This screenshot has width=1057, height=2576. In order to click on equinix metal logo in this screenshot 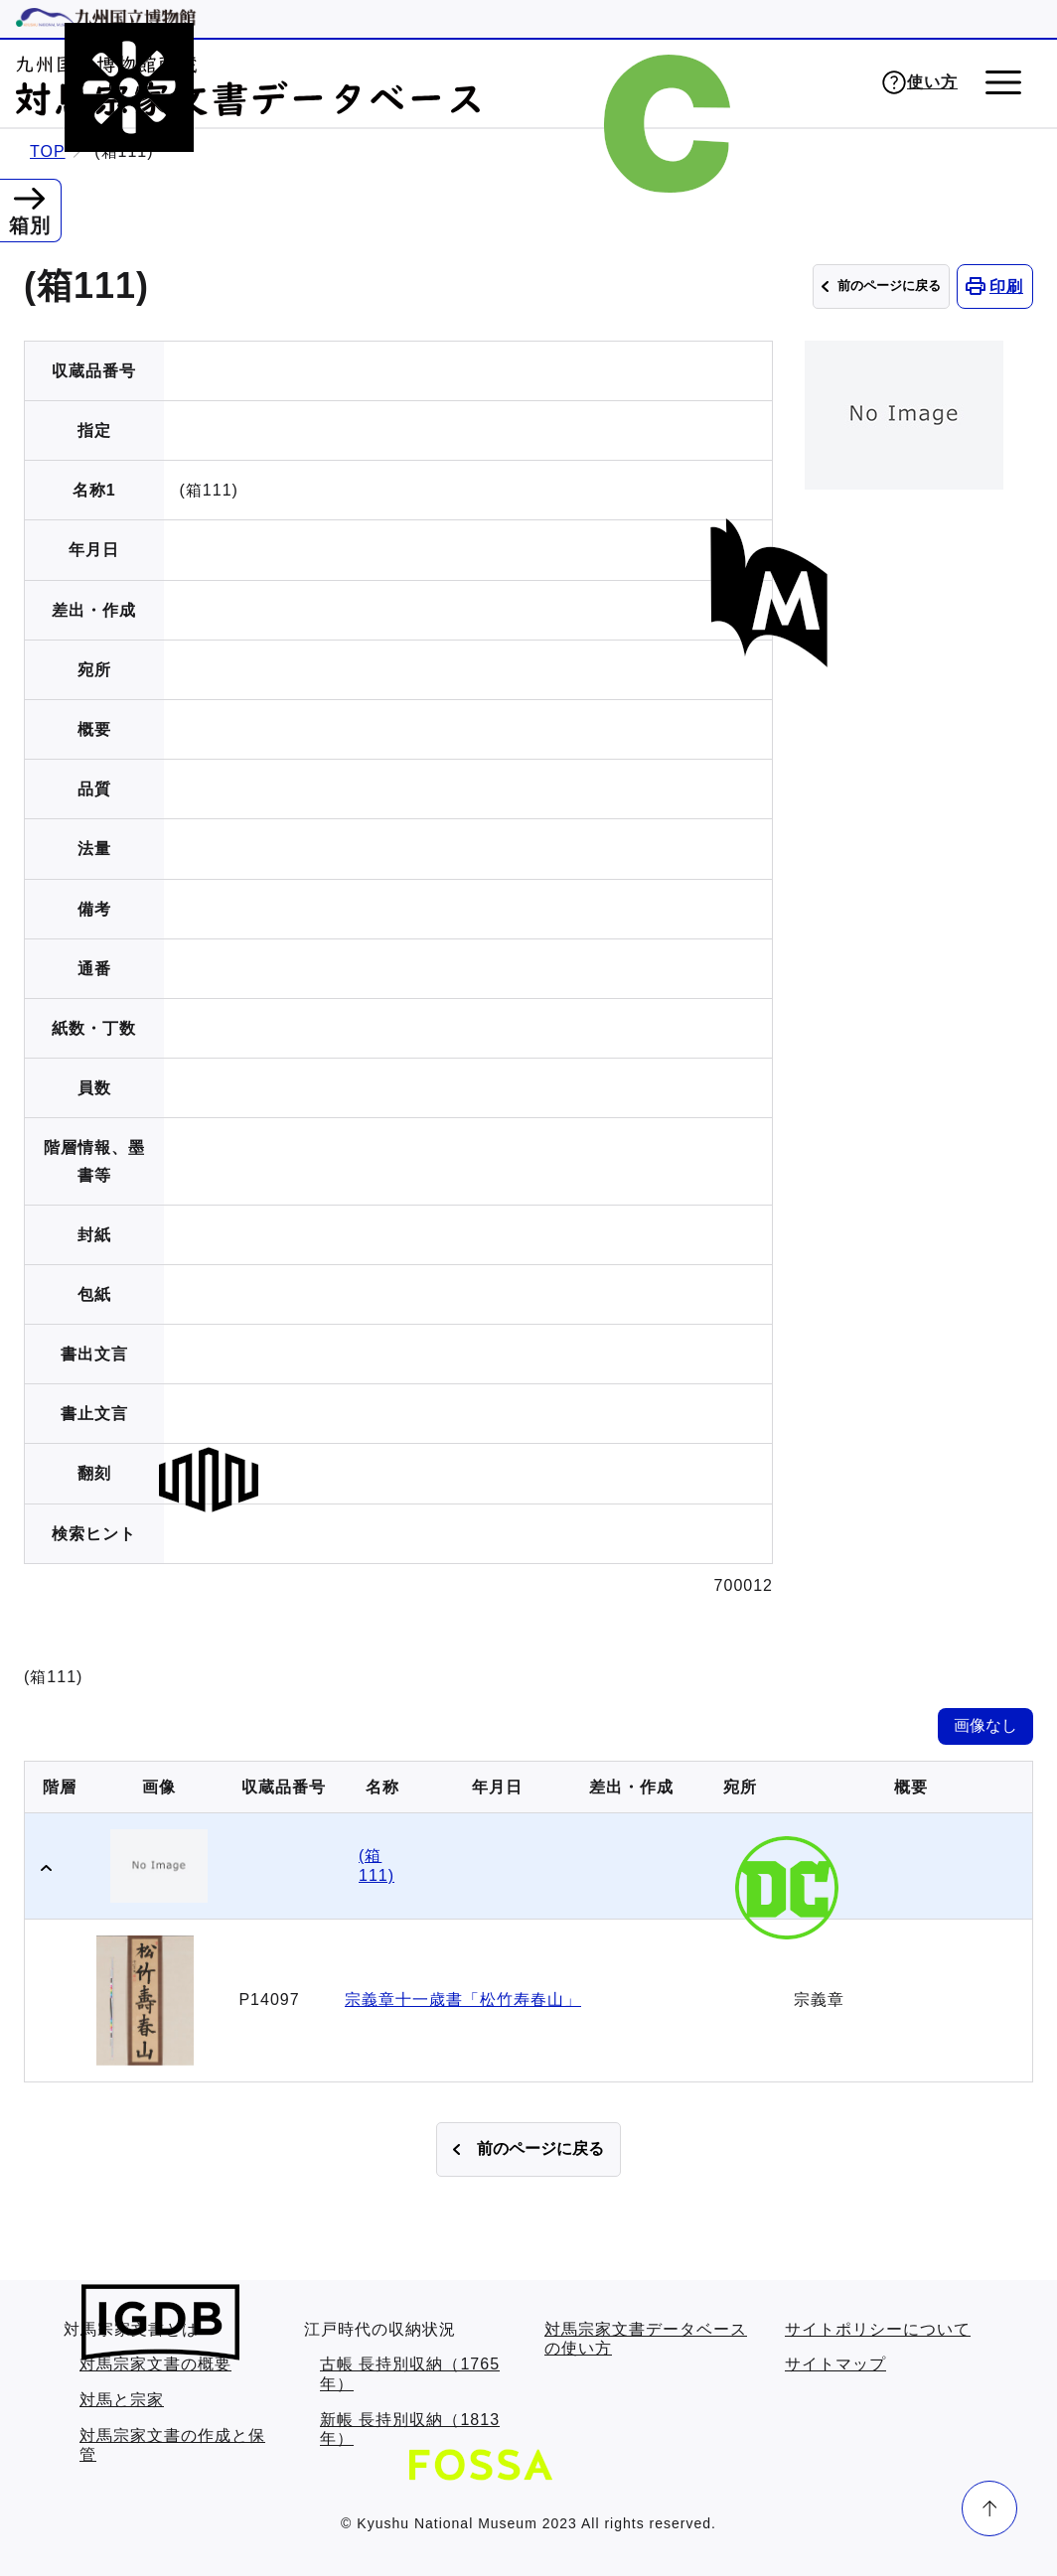, I will do `click(209, 1480)`.